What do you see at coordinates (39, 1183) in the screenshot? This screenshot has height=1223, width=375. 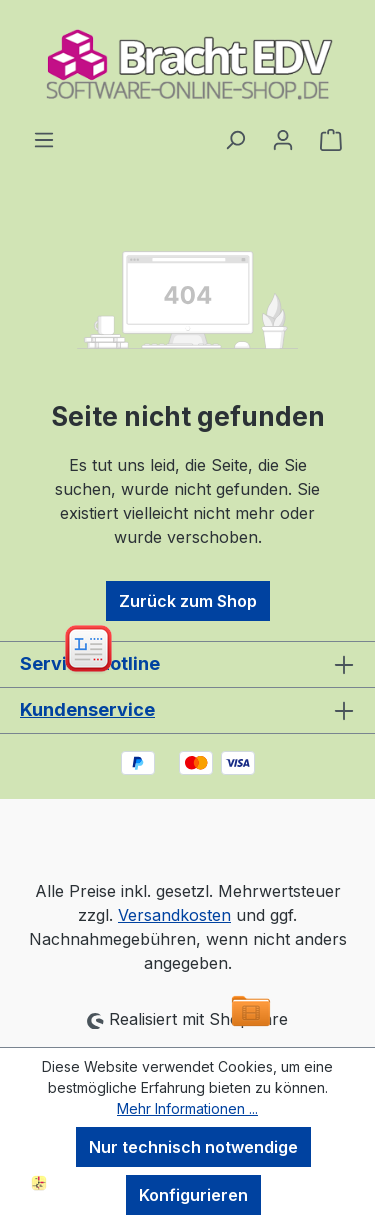 I see `open eeschema schematic editor` at bounding box center [39, 1183].